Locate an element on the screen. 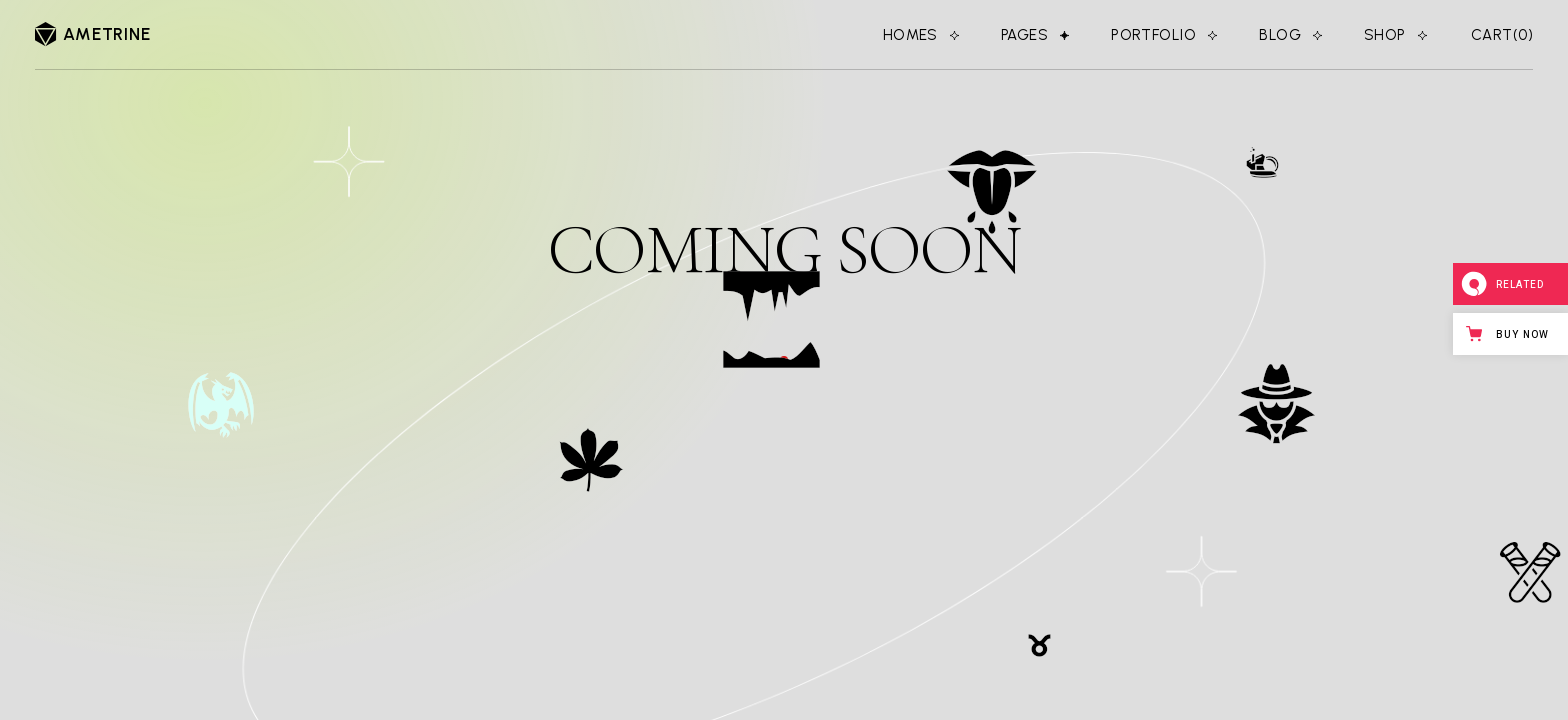 The height and width of the screenshot is (720, 1568). select tongue or taste-related action in a game is located at coordinates (992, 192).